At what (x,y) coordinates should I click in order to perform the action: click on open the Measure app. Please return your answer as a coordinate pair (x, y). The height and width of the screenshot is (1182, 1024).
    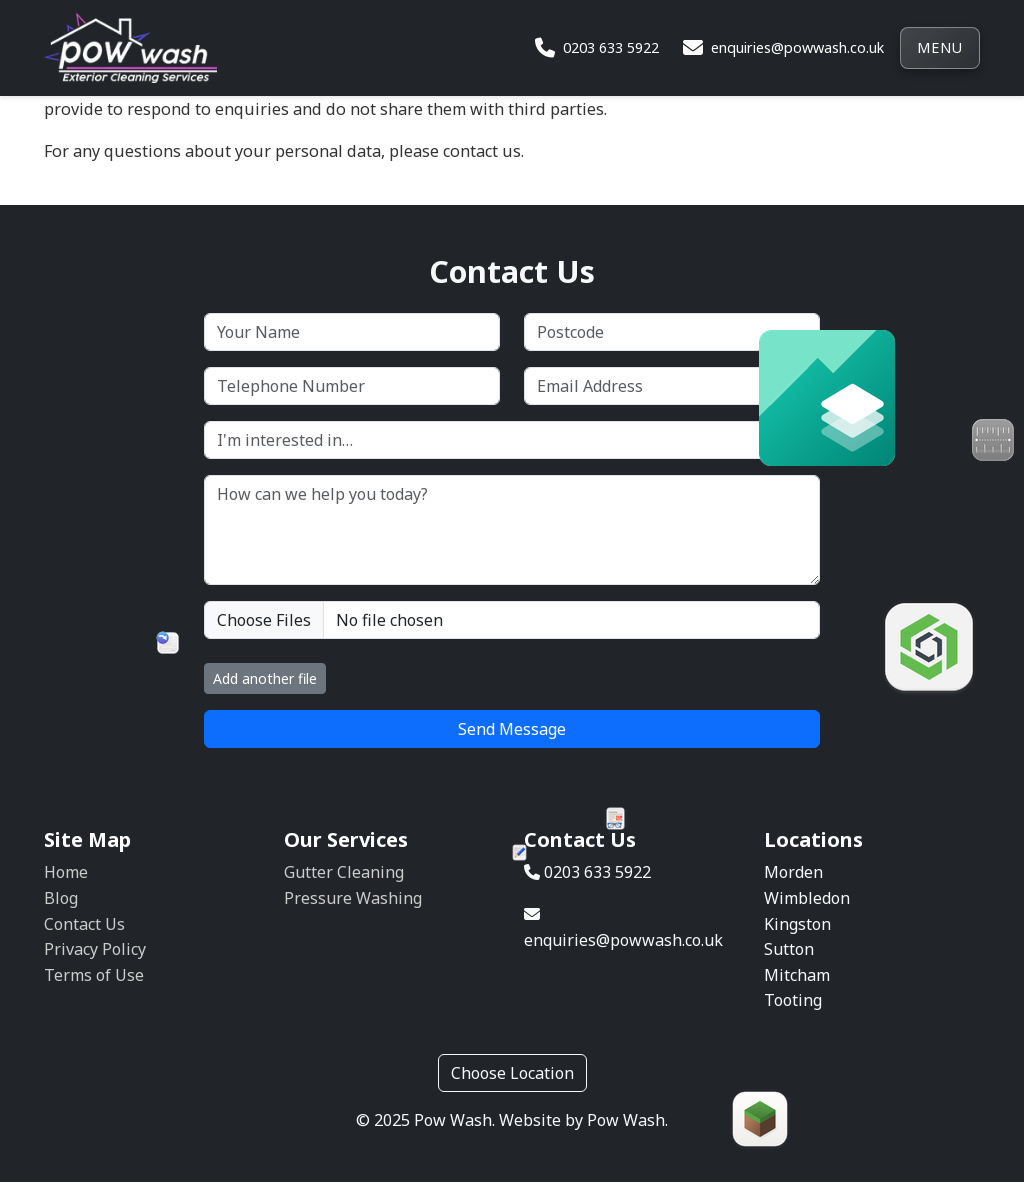
    Looking at the image, I should click on (993, 440).